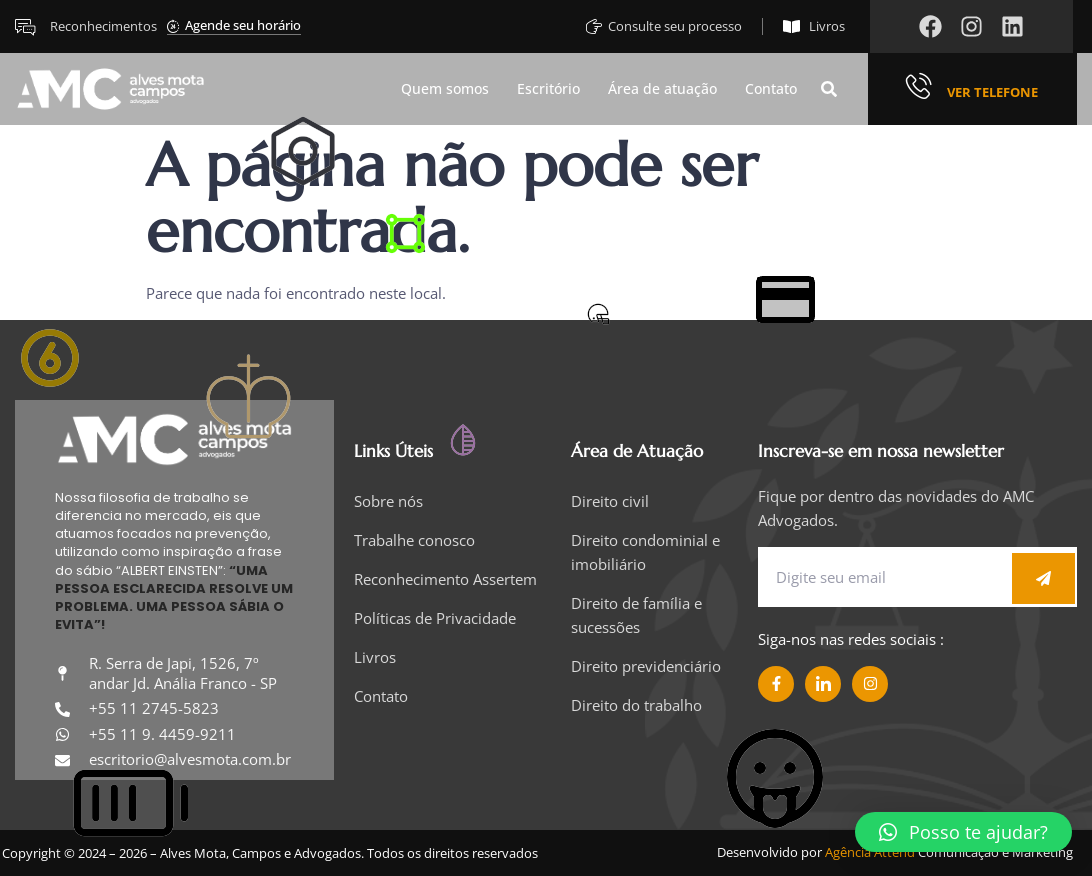 The image size is (1092, 876). I want to click on manage payment methods, so click(785, 299).